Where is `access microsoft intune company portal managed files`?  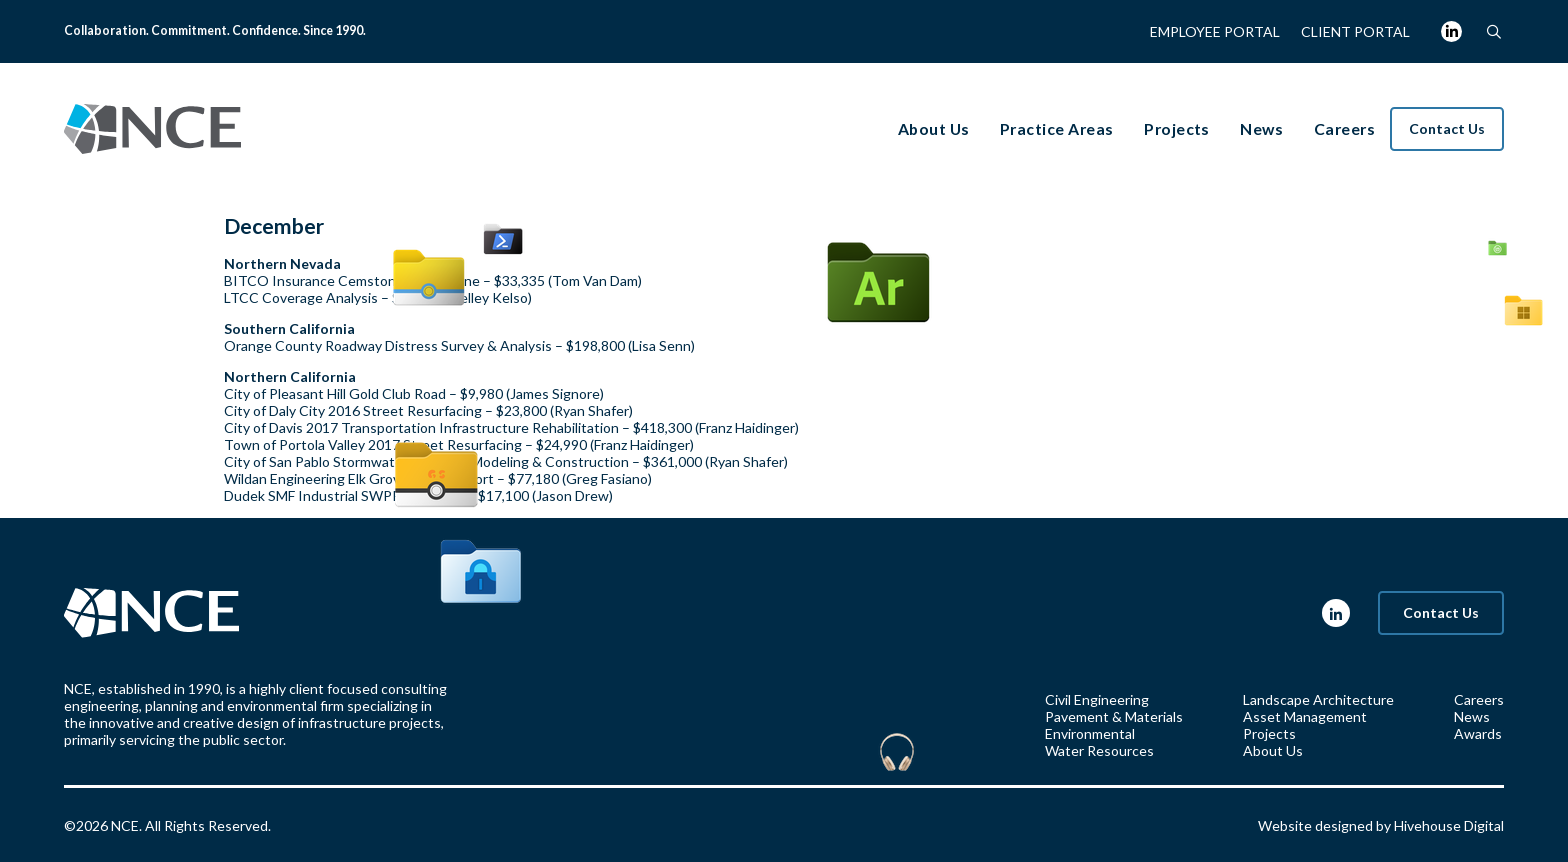 access microsoft intune company portal managed files is located at coordinates (480, 573).